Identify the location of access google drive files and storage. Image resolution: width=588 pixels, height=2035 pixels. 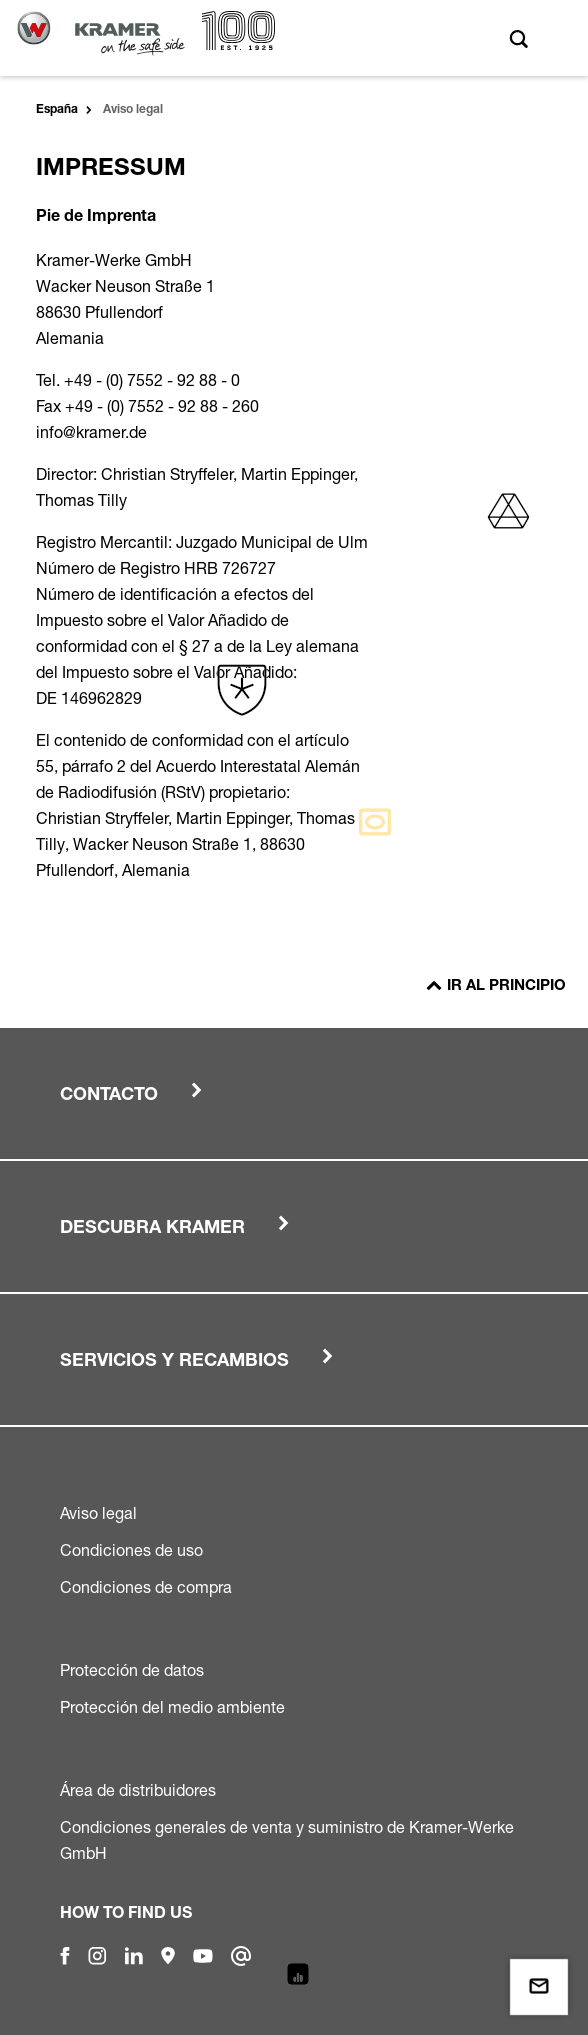
(508, 512).